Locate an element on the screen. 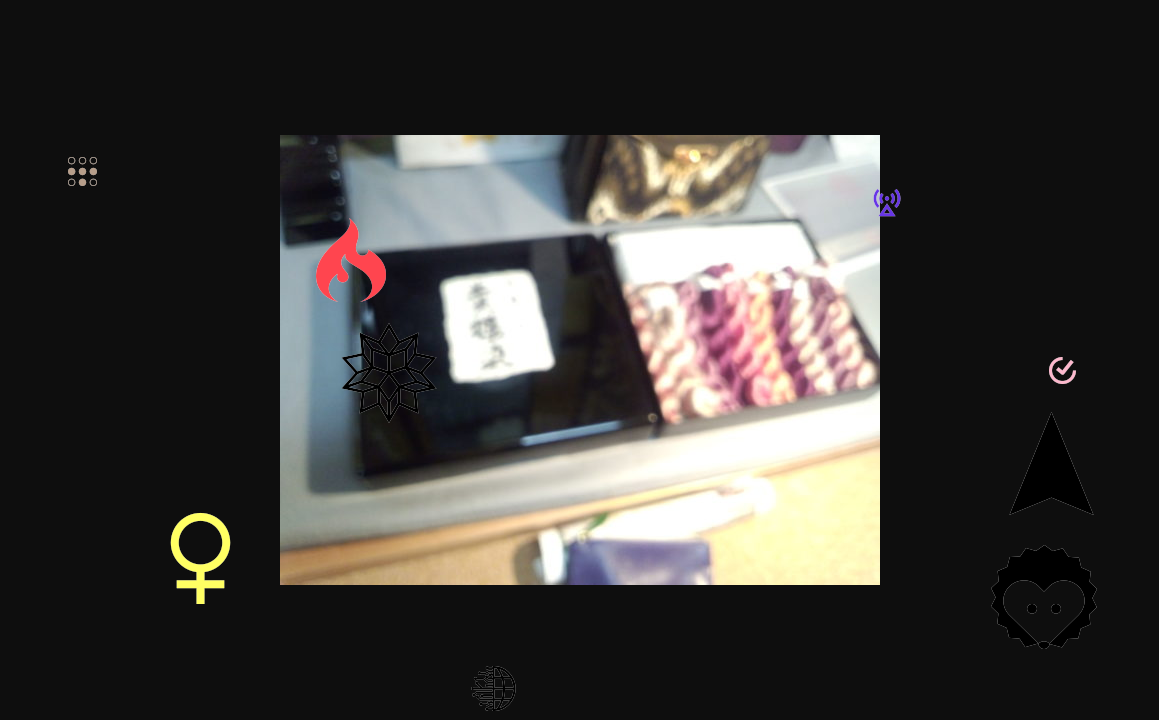 This screenshot has width=1159, height=720. open CircuitVerse digital circuit simulator is located at coordinates (493, 688).